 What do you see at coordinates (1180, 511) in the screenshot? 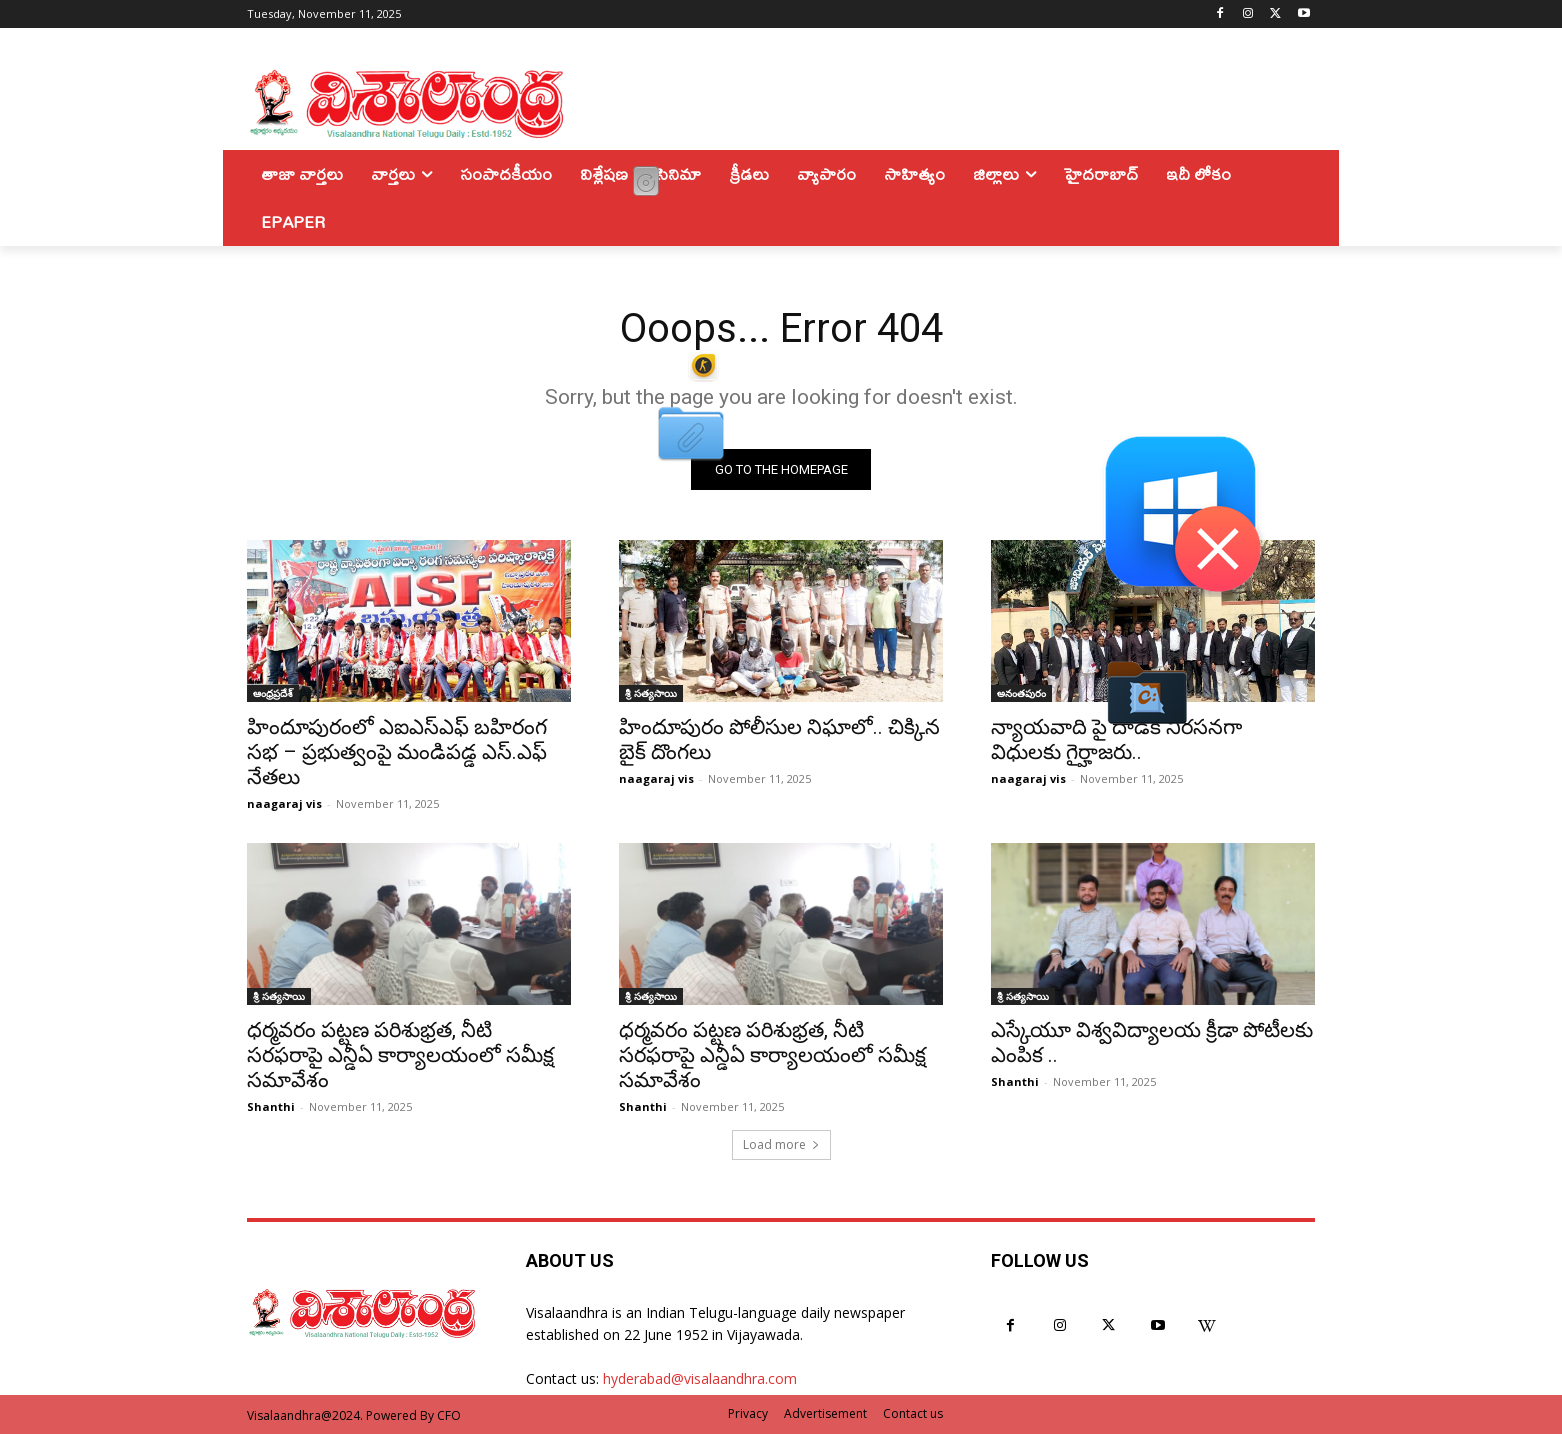
I see `uninstall windows applications running through wine` at bounding box center [1180, 511].